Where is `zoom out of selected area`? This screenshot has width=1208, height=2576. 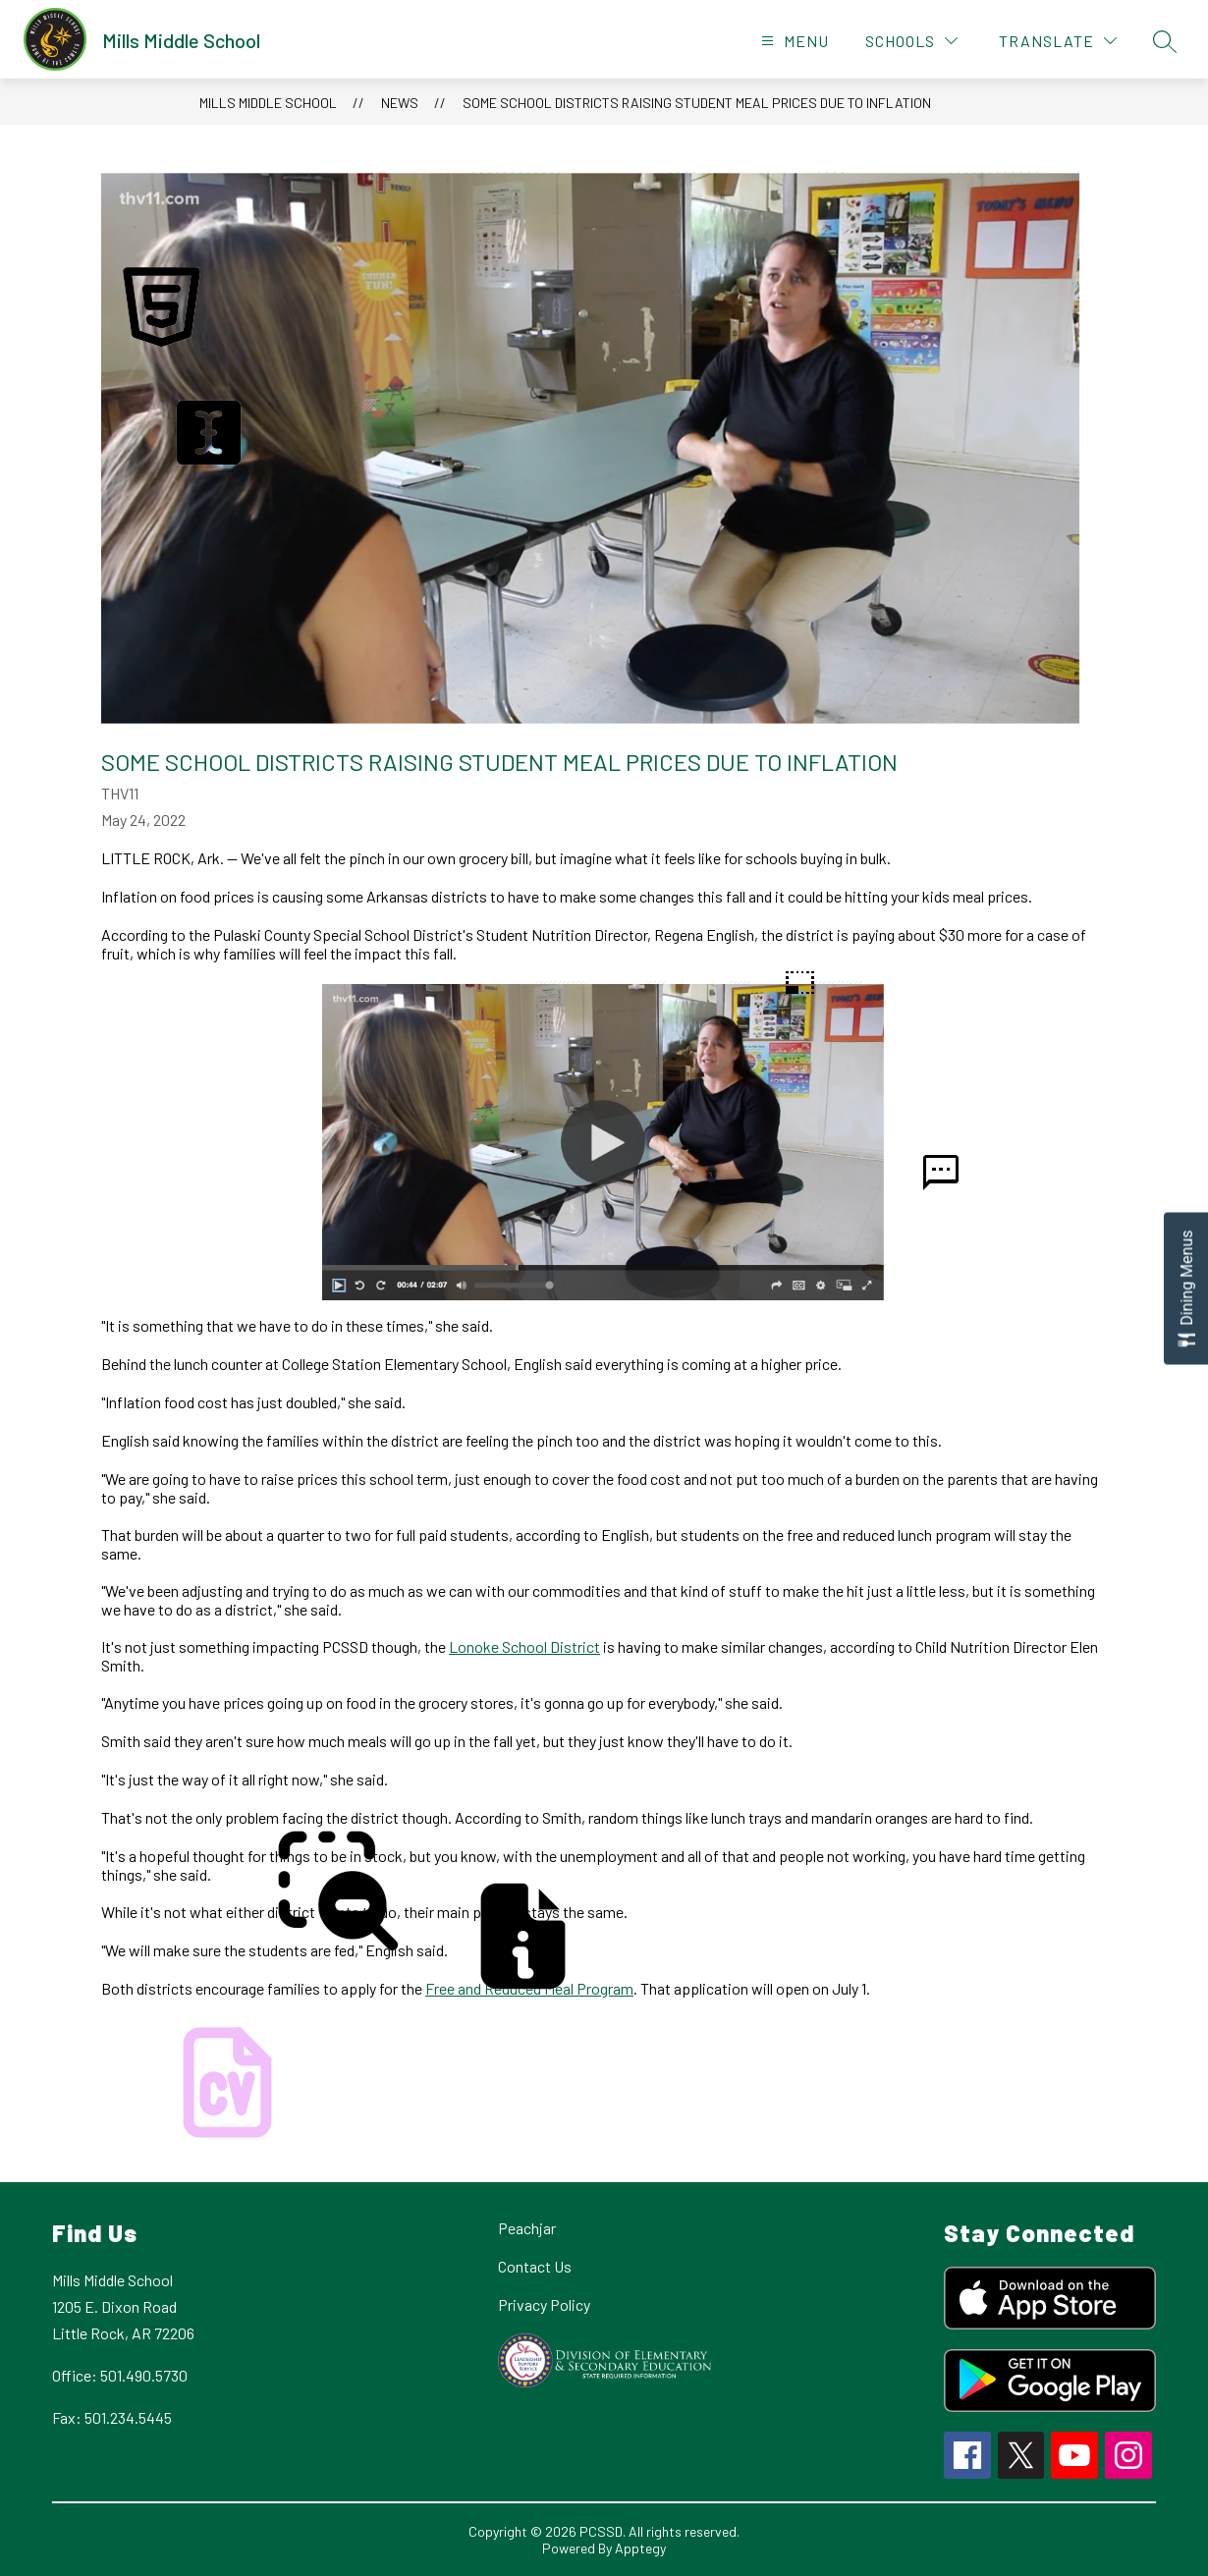
zoom out of selected area is located at coordinates (335, 1888).